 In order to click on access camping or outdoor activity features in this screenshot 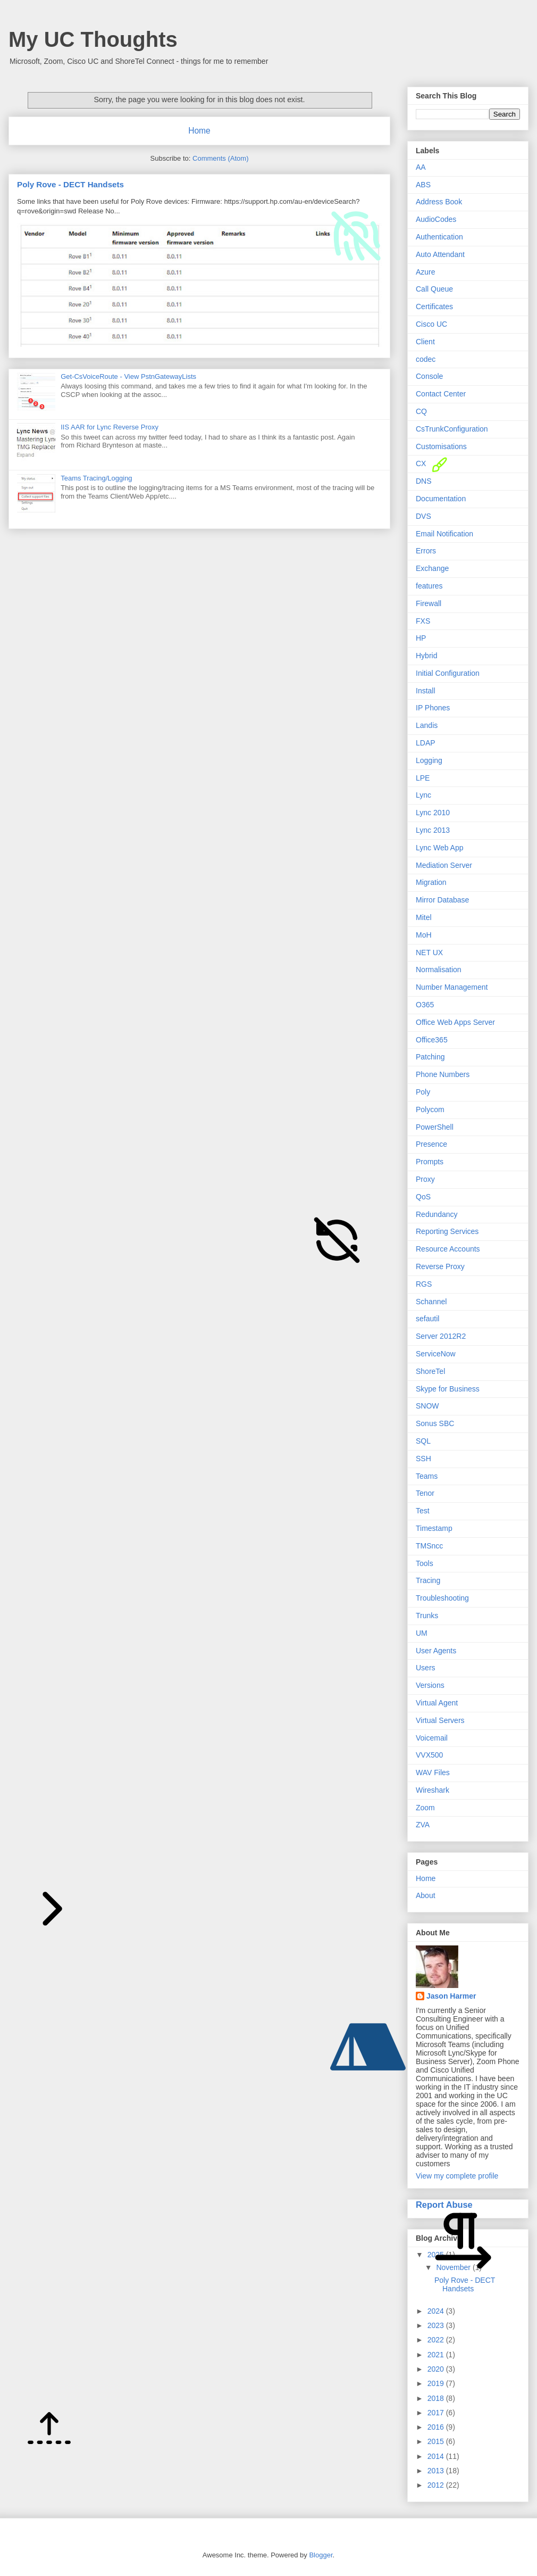, I will do `click(368, 2049)`.